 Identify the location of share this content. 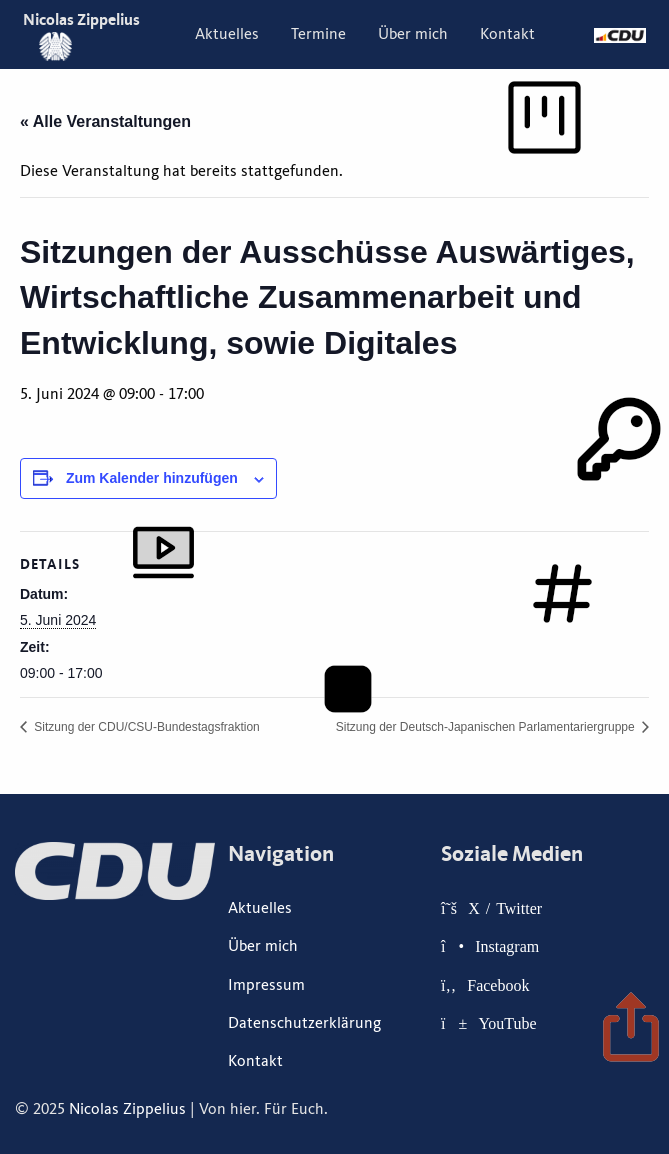
(631, 1029).